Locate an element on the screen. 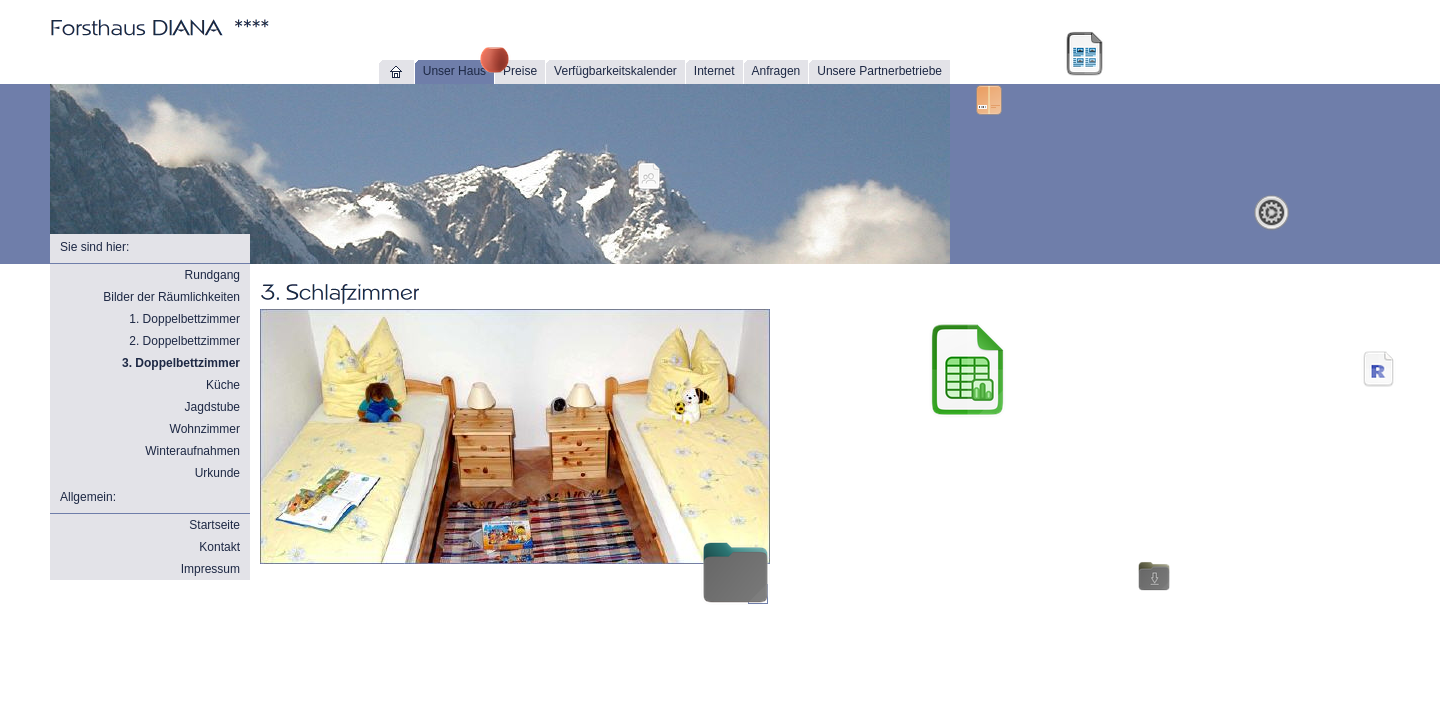 Image resolution: width=1440 pixels, height=720 pixels. HomePod mini smart speaker in orange is located at coordinates (494, 62).